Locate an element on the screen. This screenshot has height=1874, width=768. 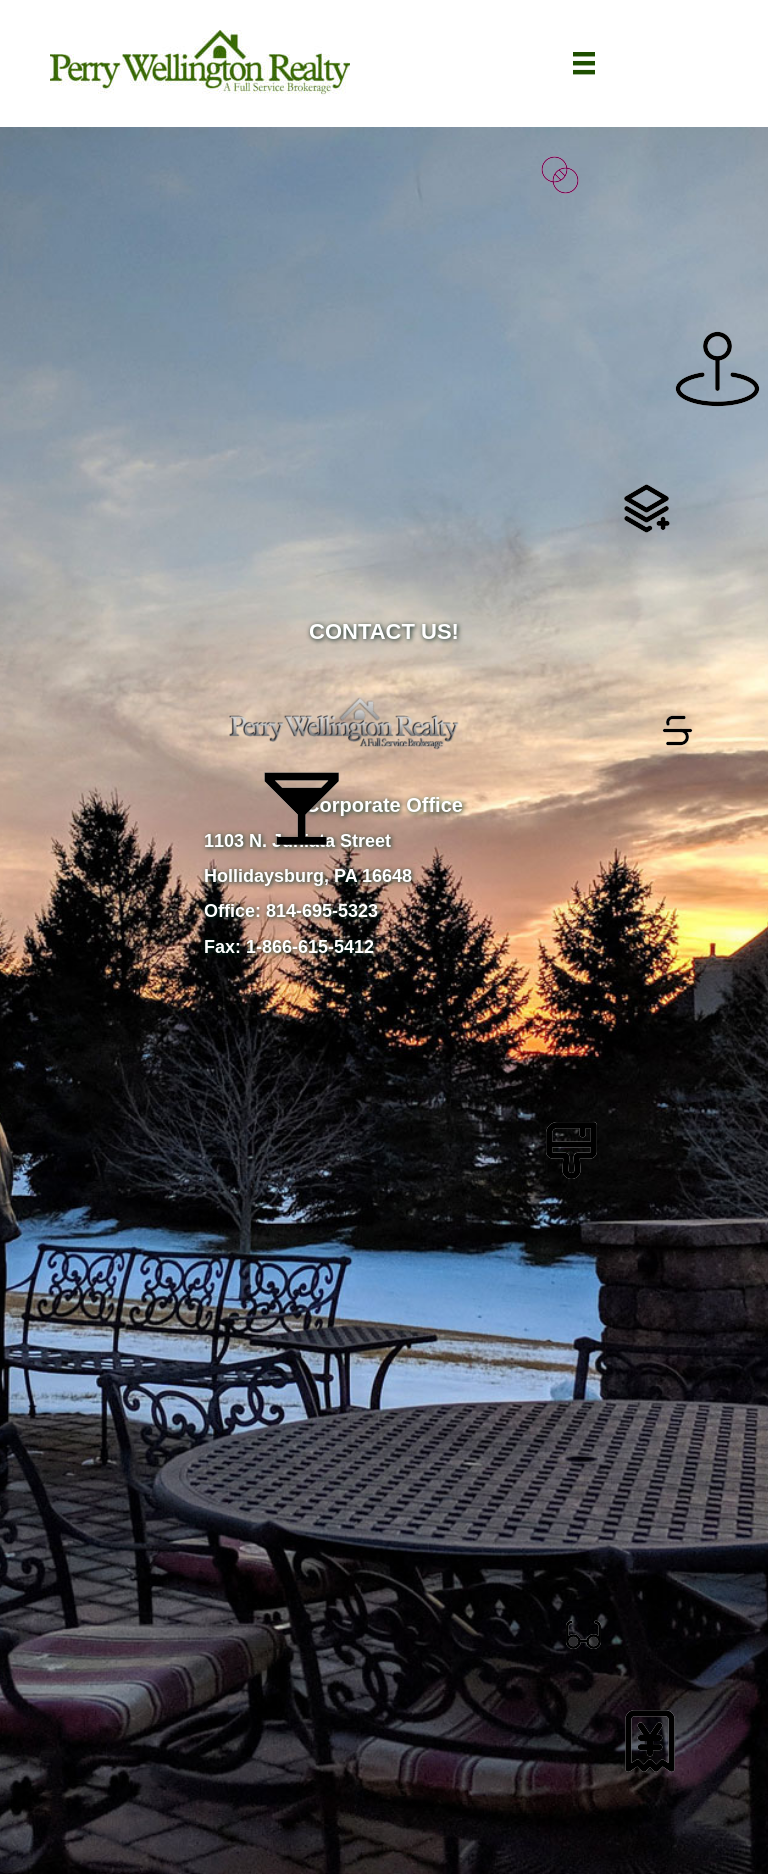
view location area or radius is located at coordinates (717, 370).